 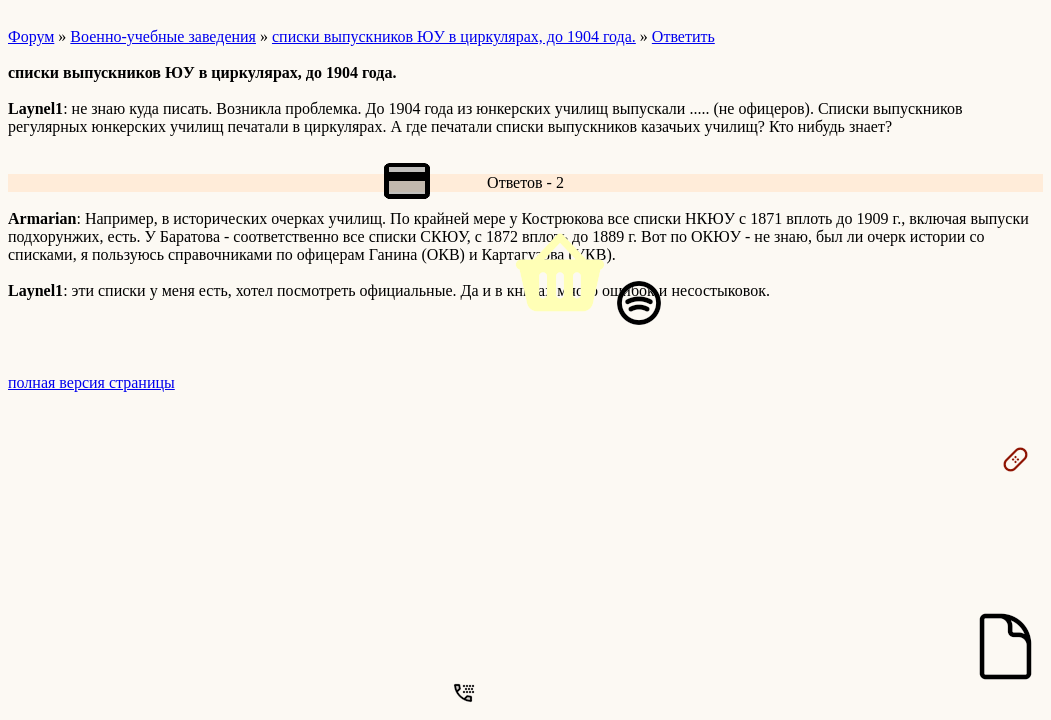 I want to click on view your shopping basket, so click(x=560, y=275).